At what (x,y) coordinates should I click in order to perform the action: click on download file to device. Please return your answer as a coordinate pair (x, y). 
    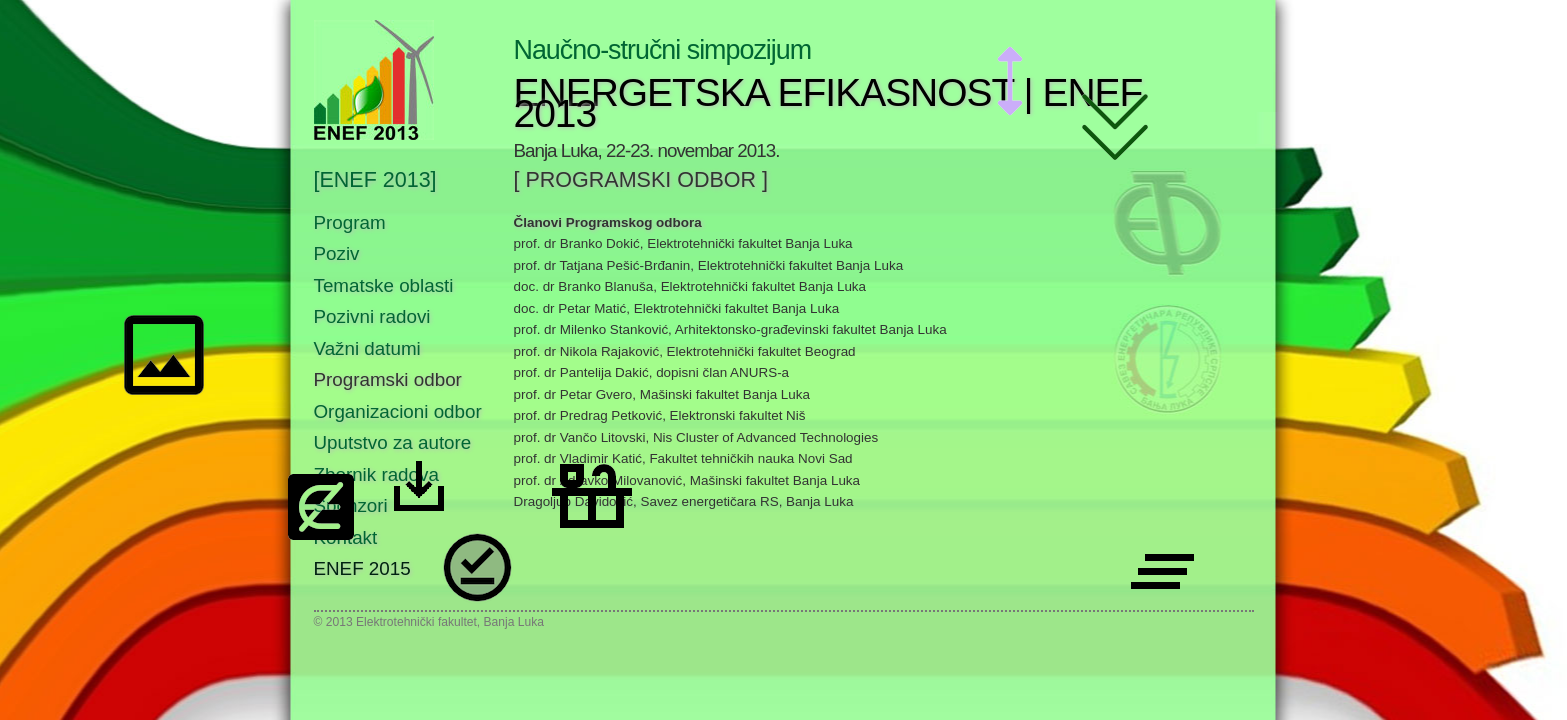
    Looking at the image, I should click on (419, 486).